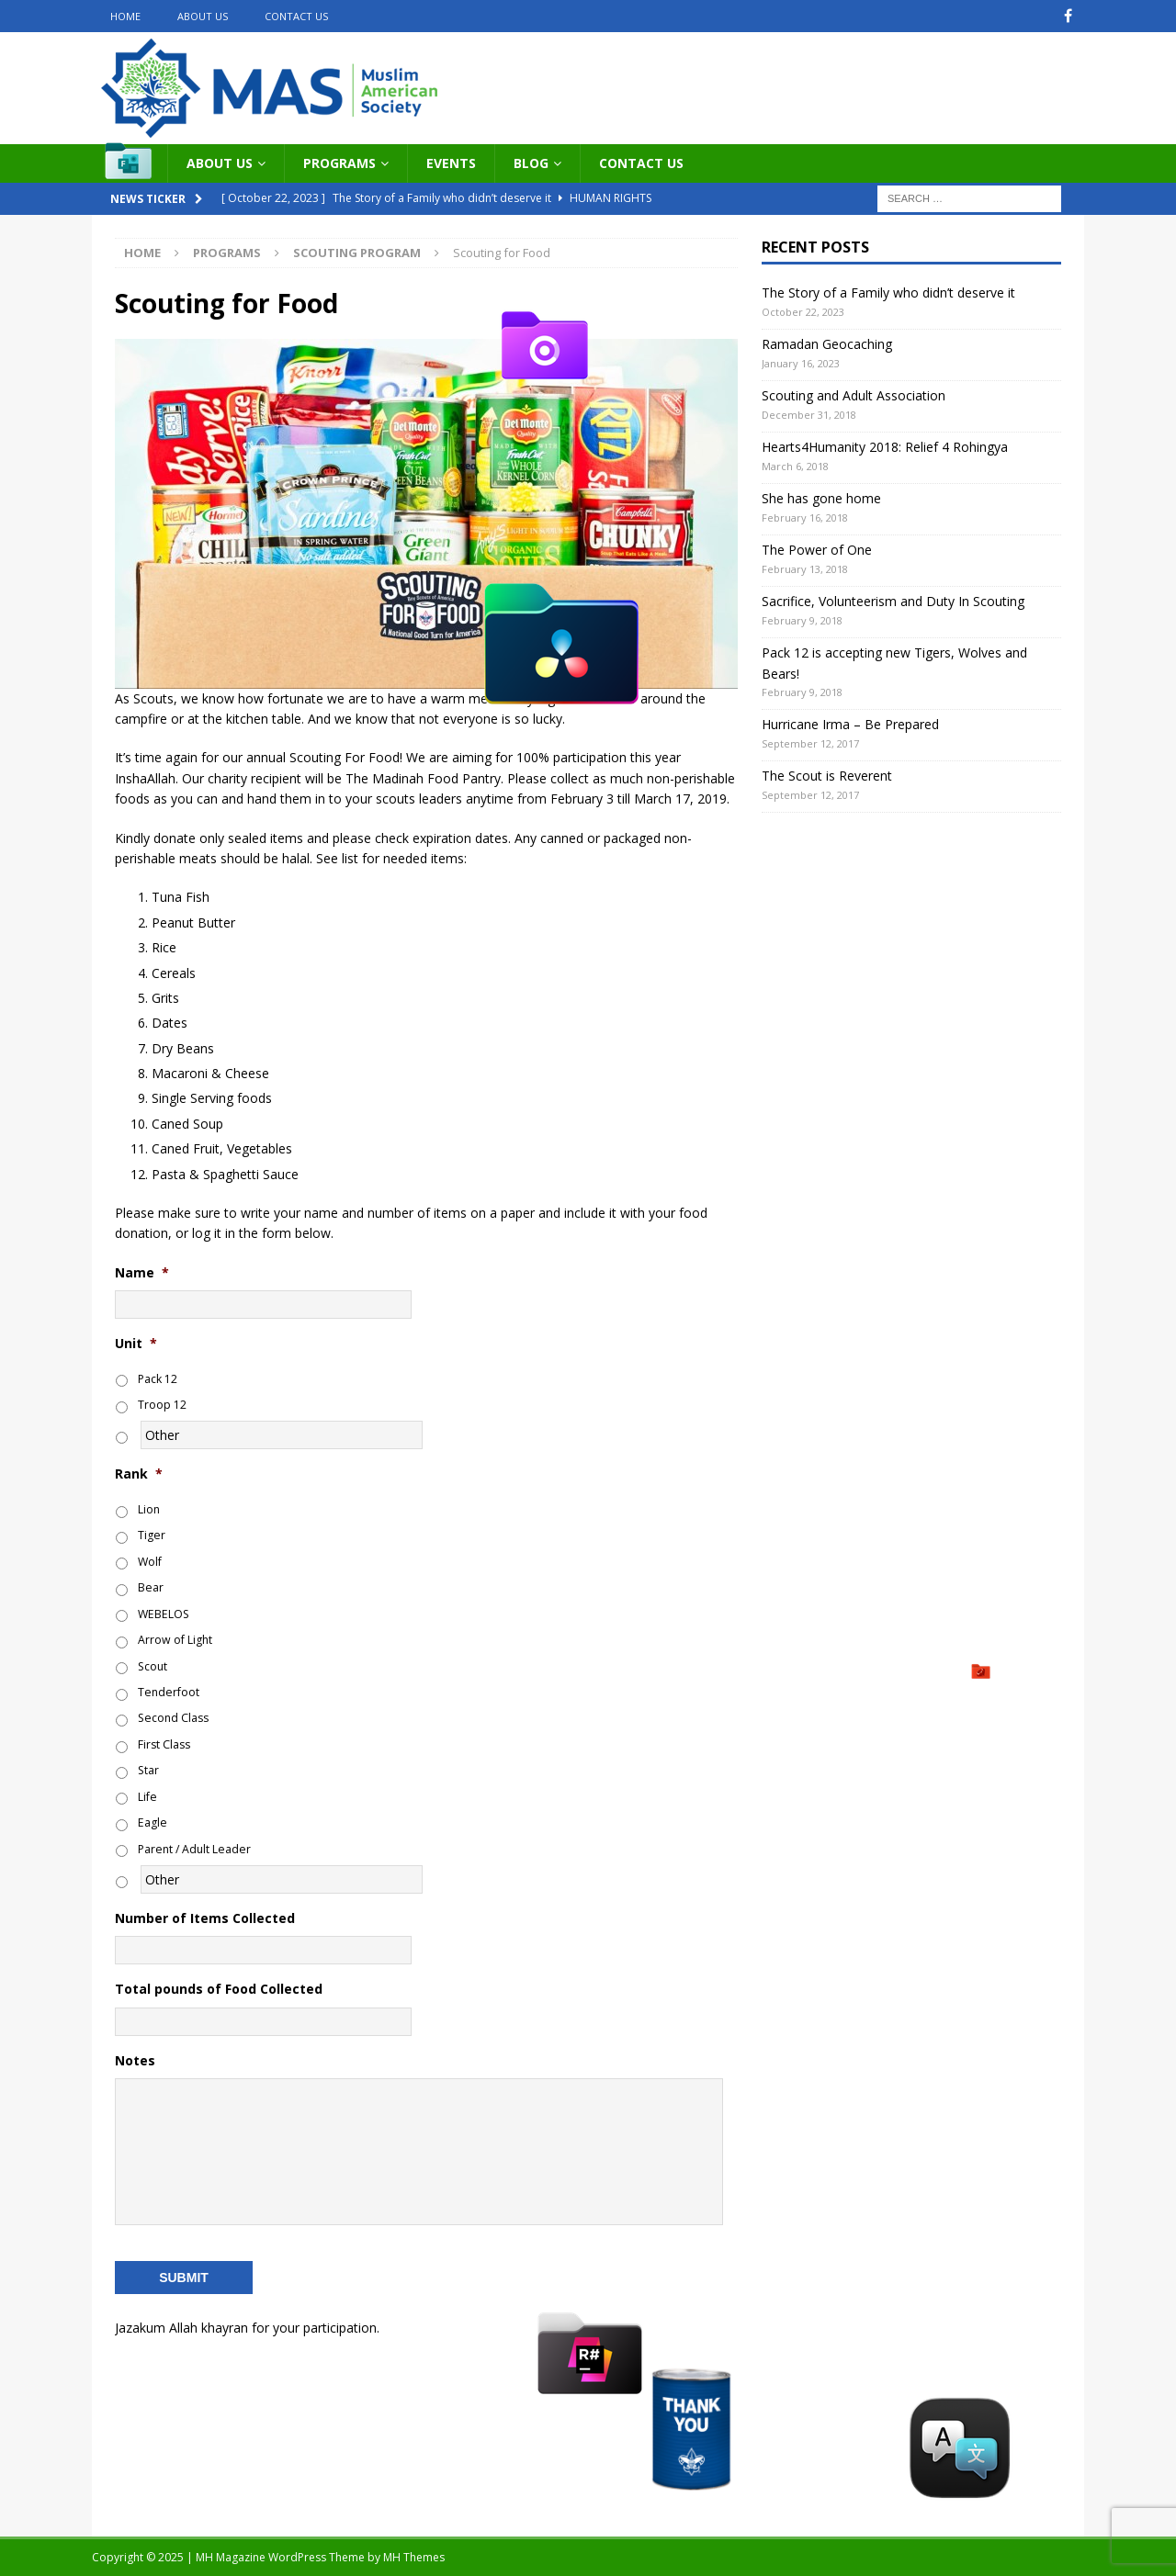 The image size is (1176, 2576). What do you see at coordinates (128, 162) in the screenshot?
I see `folder containing Microsoft Forms files` at bounding box center [128, 162].